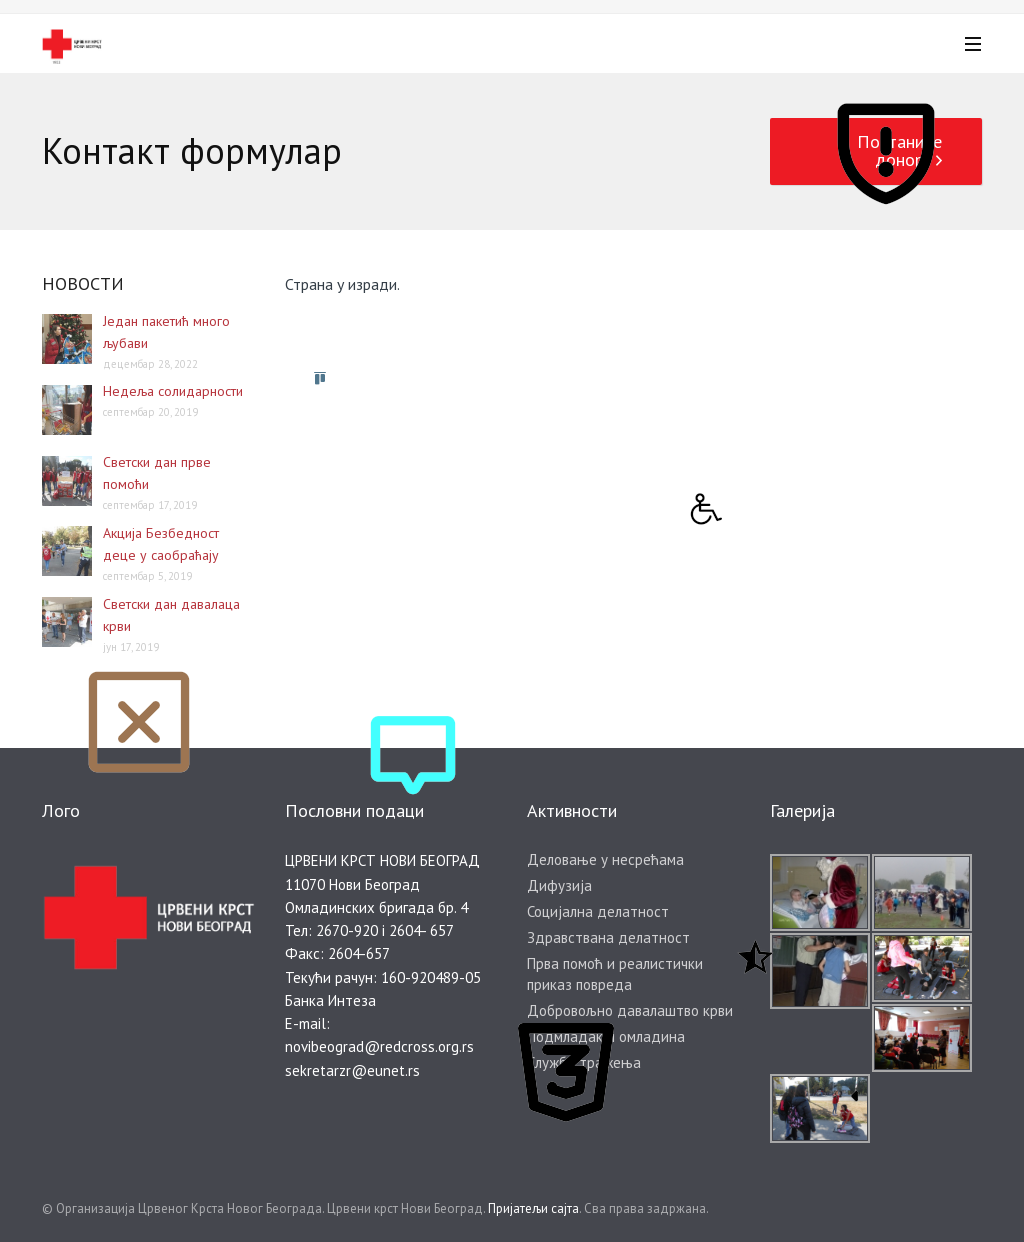 The height and width of the screenshot is (1242, 1024). Describe the element at coordinates (755, 957) in the screenshot. I see `indicates a partial or half-star rating` at that location.